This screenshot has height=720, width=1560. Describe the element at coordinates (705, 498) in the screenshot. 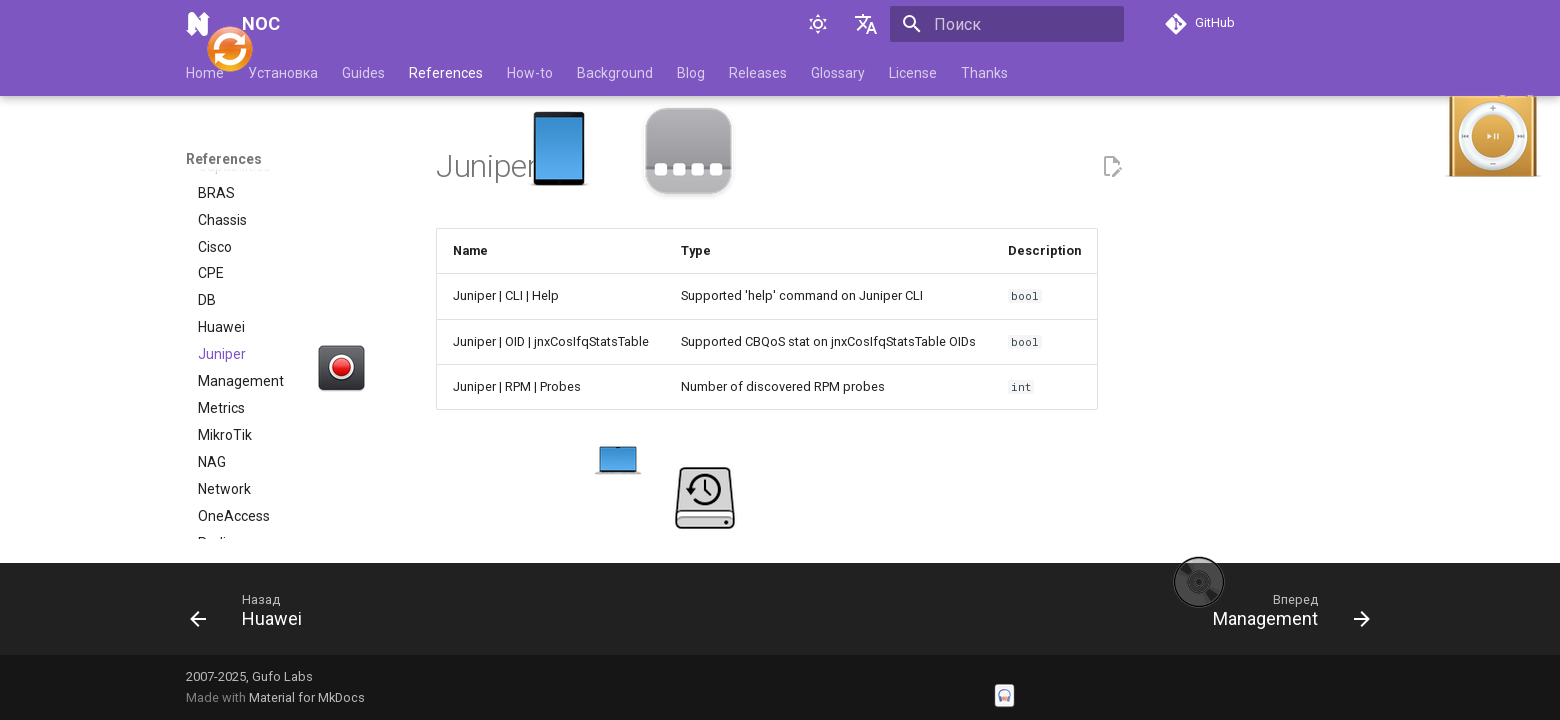

I see `access time machine backups` at that location.